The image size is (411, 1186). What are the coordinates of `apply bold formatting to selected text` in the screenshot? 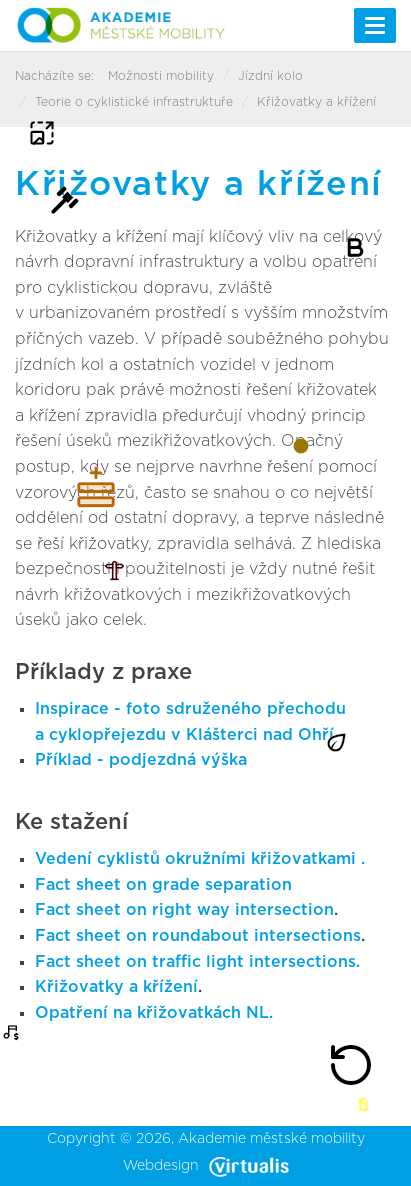 It's located at (355, 247).